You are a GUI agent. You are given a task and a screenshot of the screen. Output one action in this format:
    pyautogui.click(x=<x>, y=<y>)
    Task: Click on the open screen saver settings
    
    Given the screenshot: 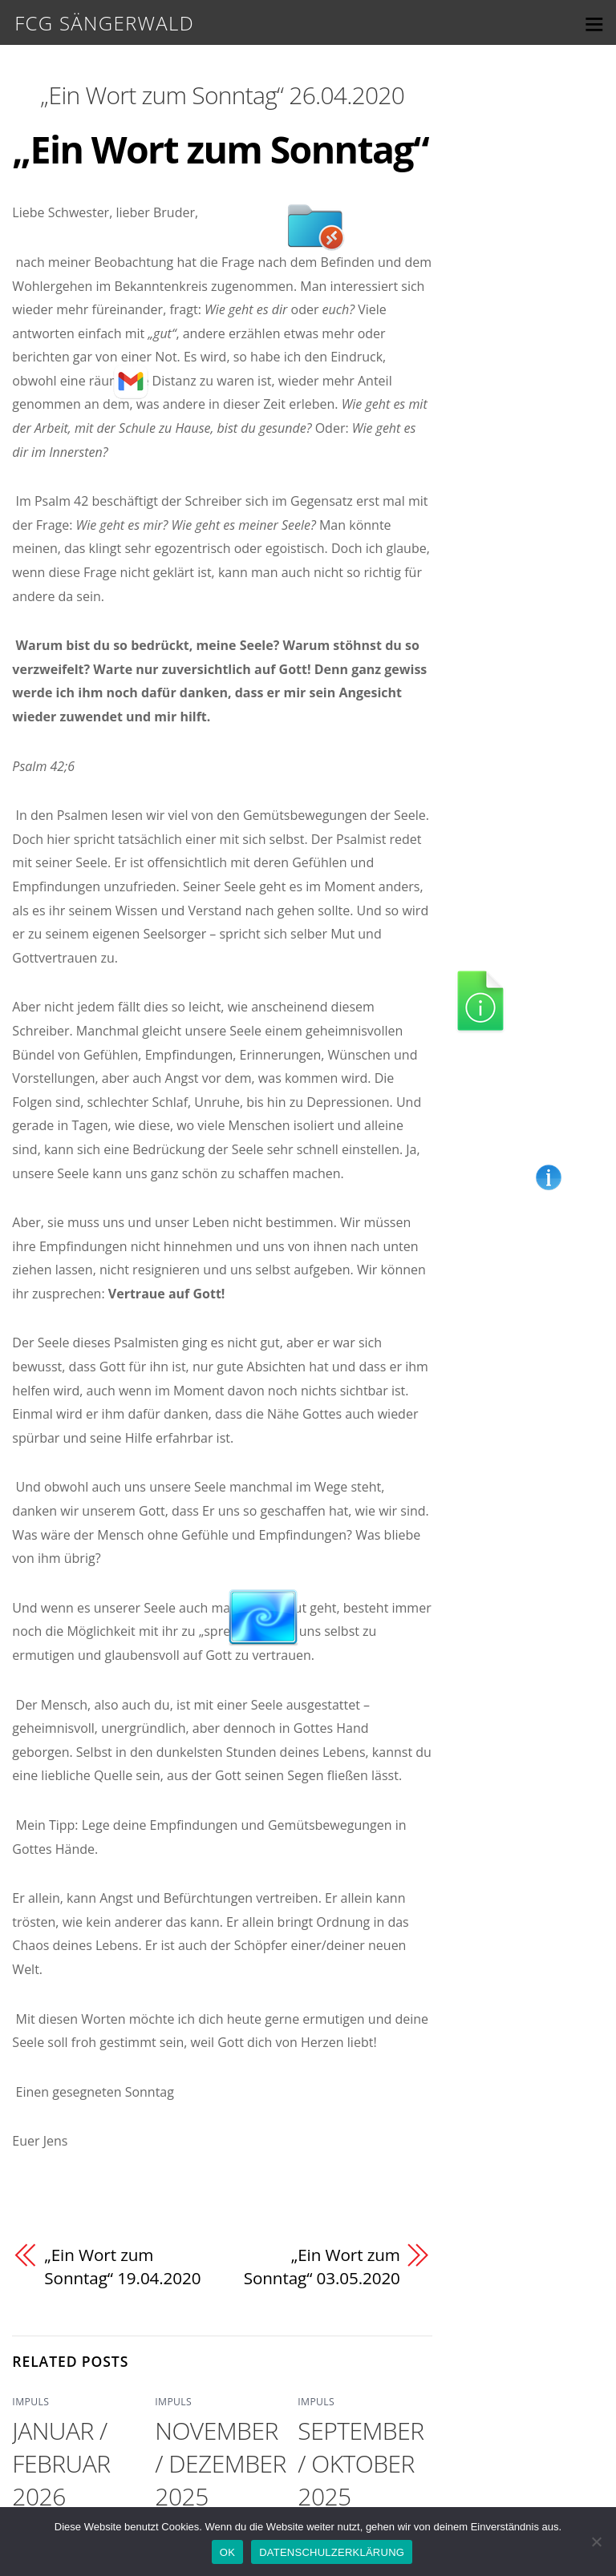 What is the action you would take?
    pyautogui.click(x=263, y=1618)
    